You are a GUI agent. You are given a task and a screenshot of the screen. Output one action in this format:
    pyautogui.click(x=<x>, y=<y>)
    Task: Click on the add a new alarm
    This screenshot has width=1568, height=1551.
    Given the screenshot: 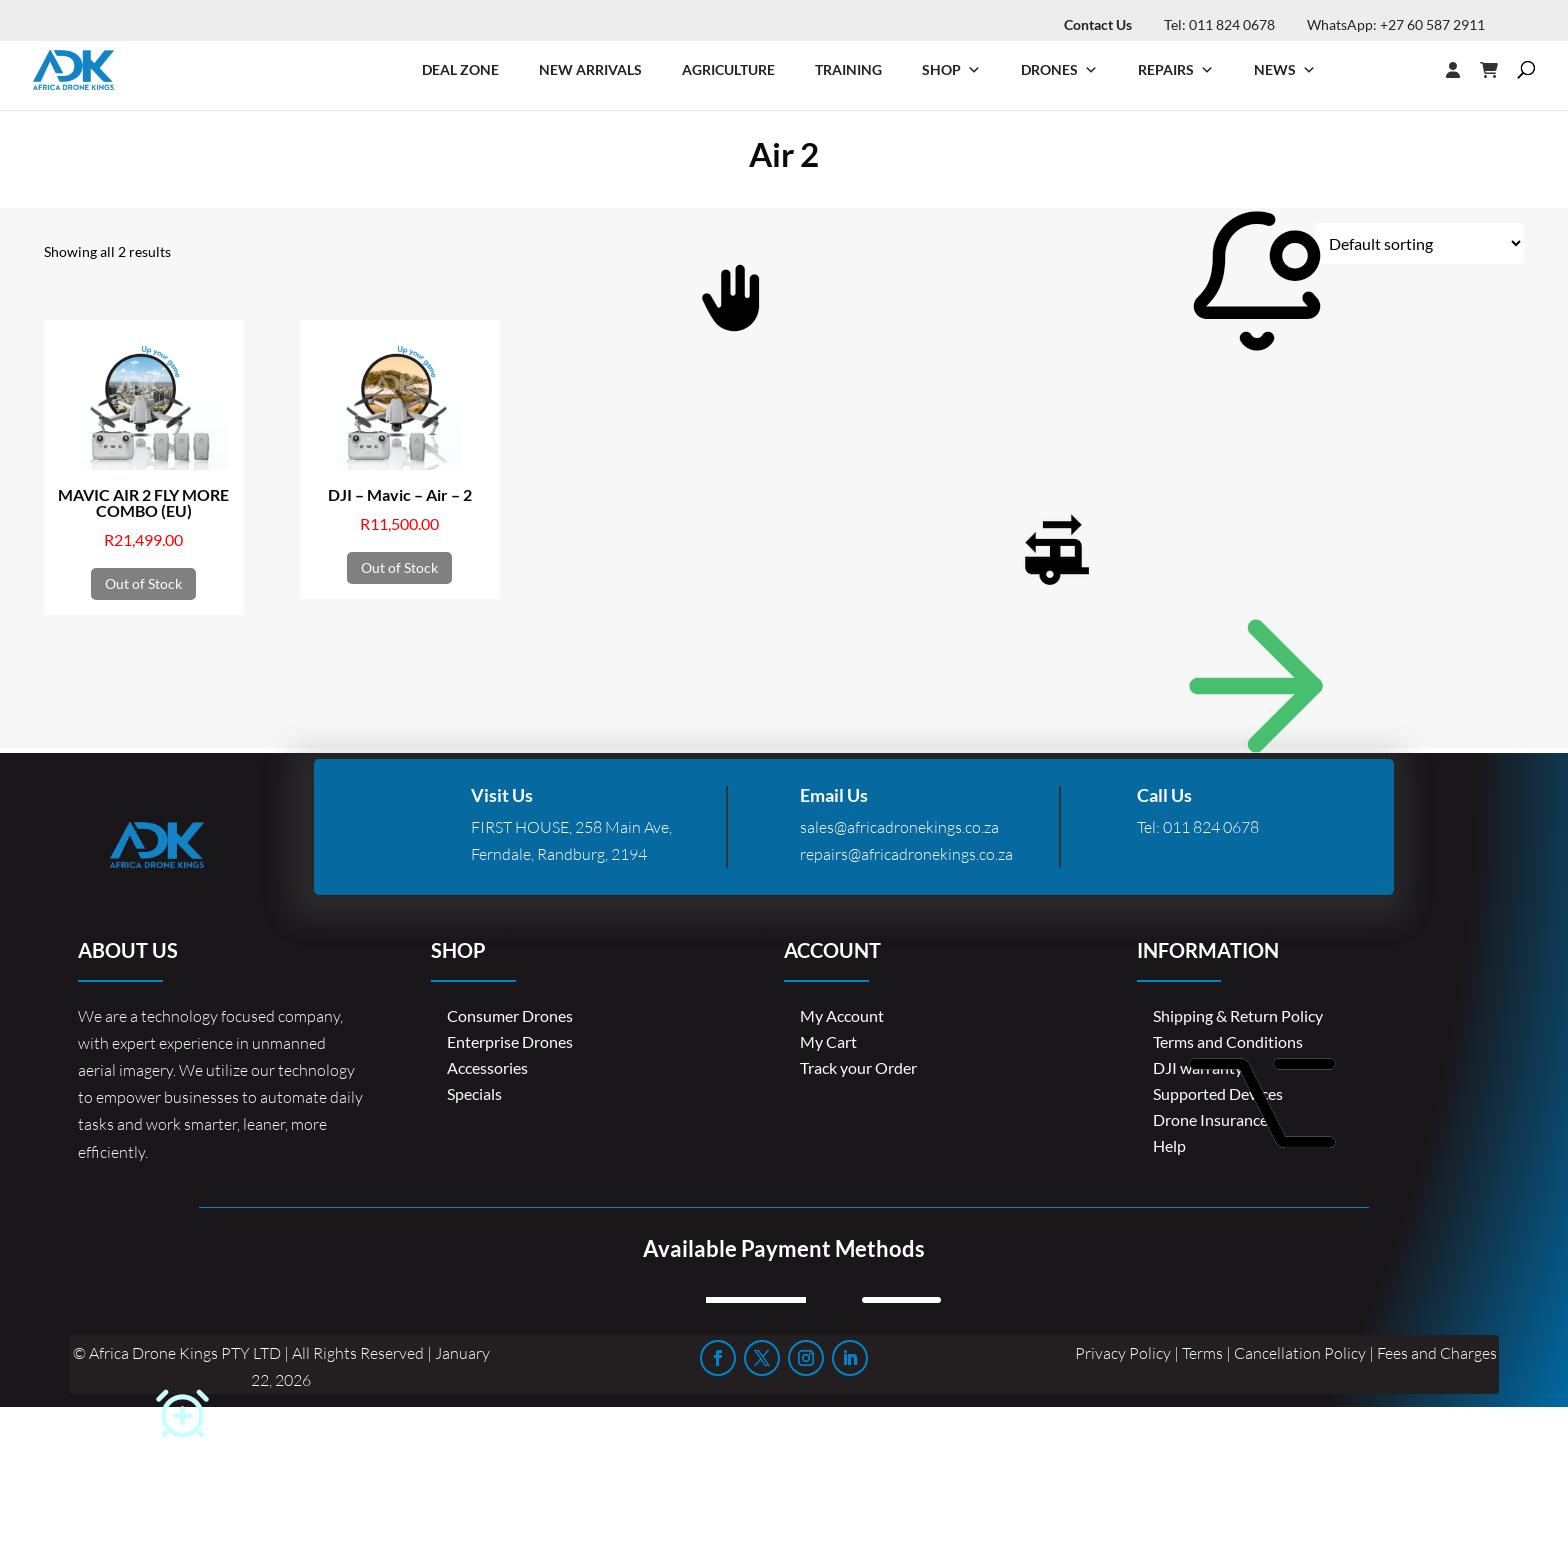 What is the action you would take?
    pyautogui.click(x=182, y=1413)
    